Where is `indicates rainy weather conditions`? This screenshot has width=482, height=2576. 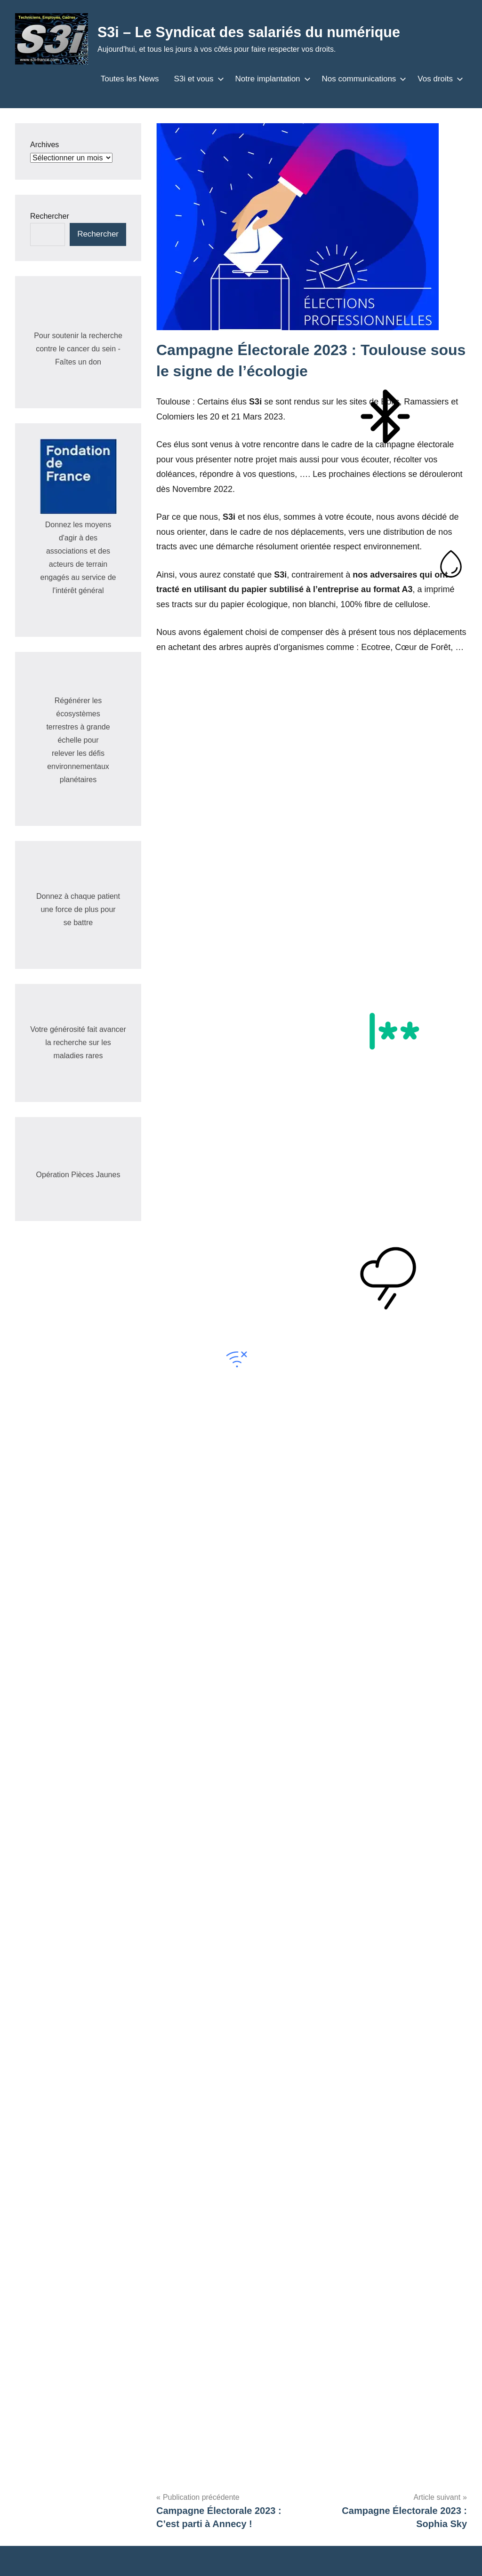 indicates rainy weather conditions is located at coordinates (388, 1277).